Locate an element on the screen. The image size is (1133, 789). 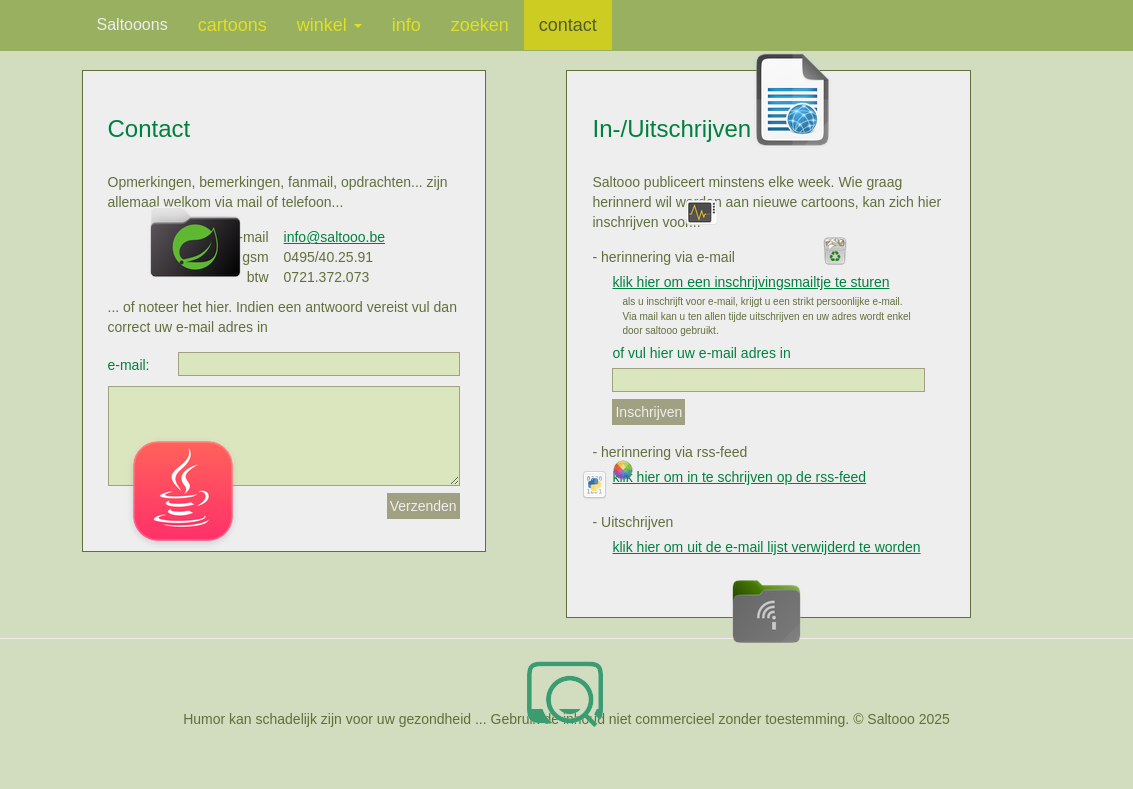
python bytecode file (.pyc) is located at coordinates (594, 484).